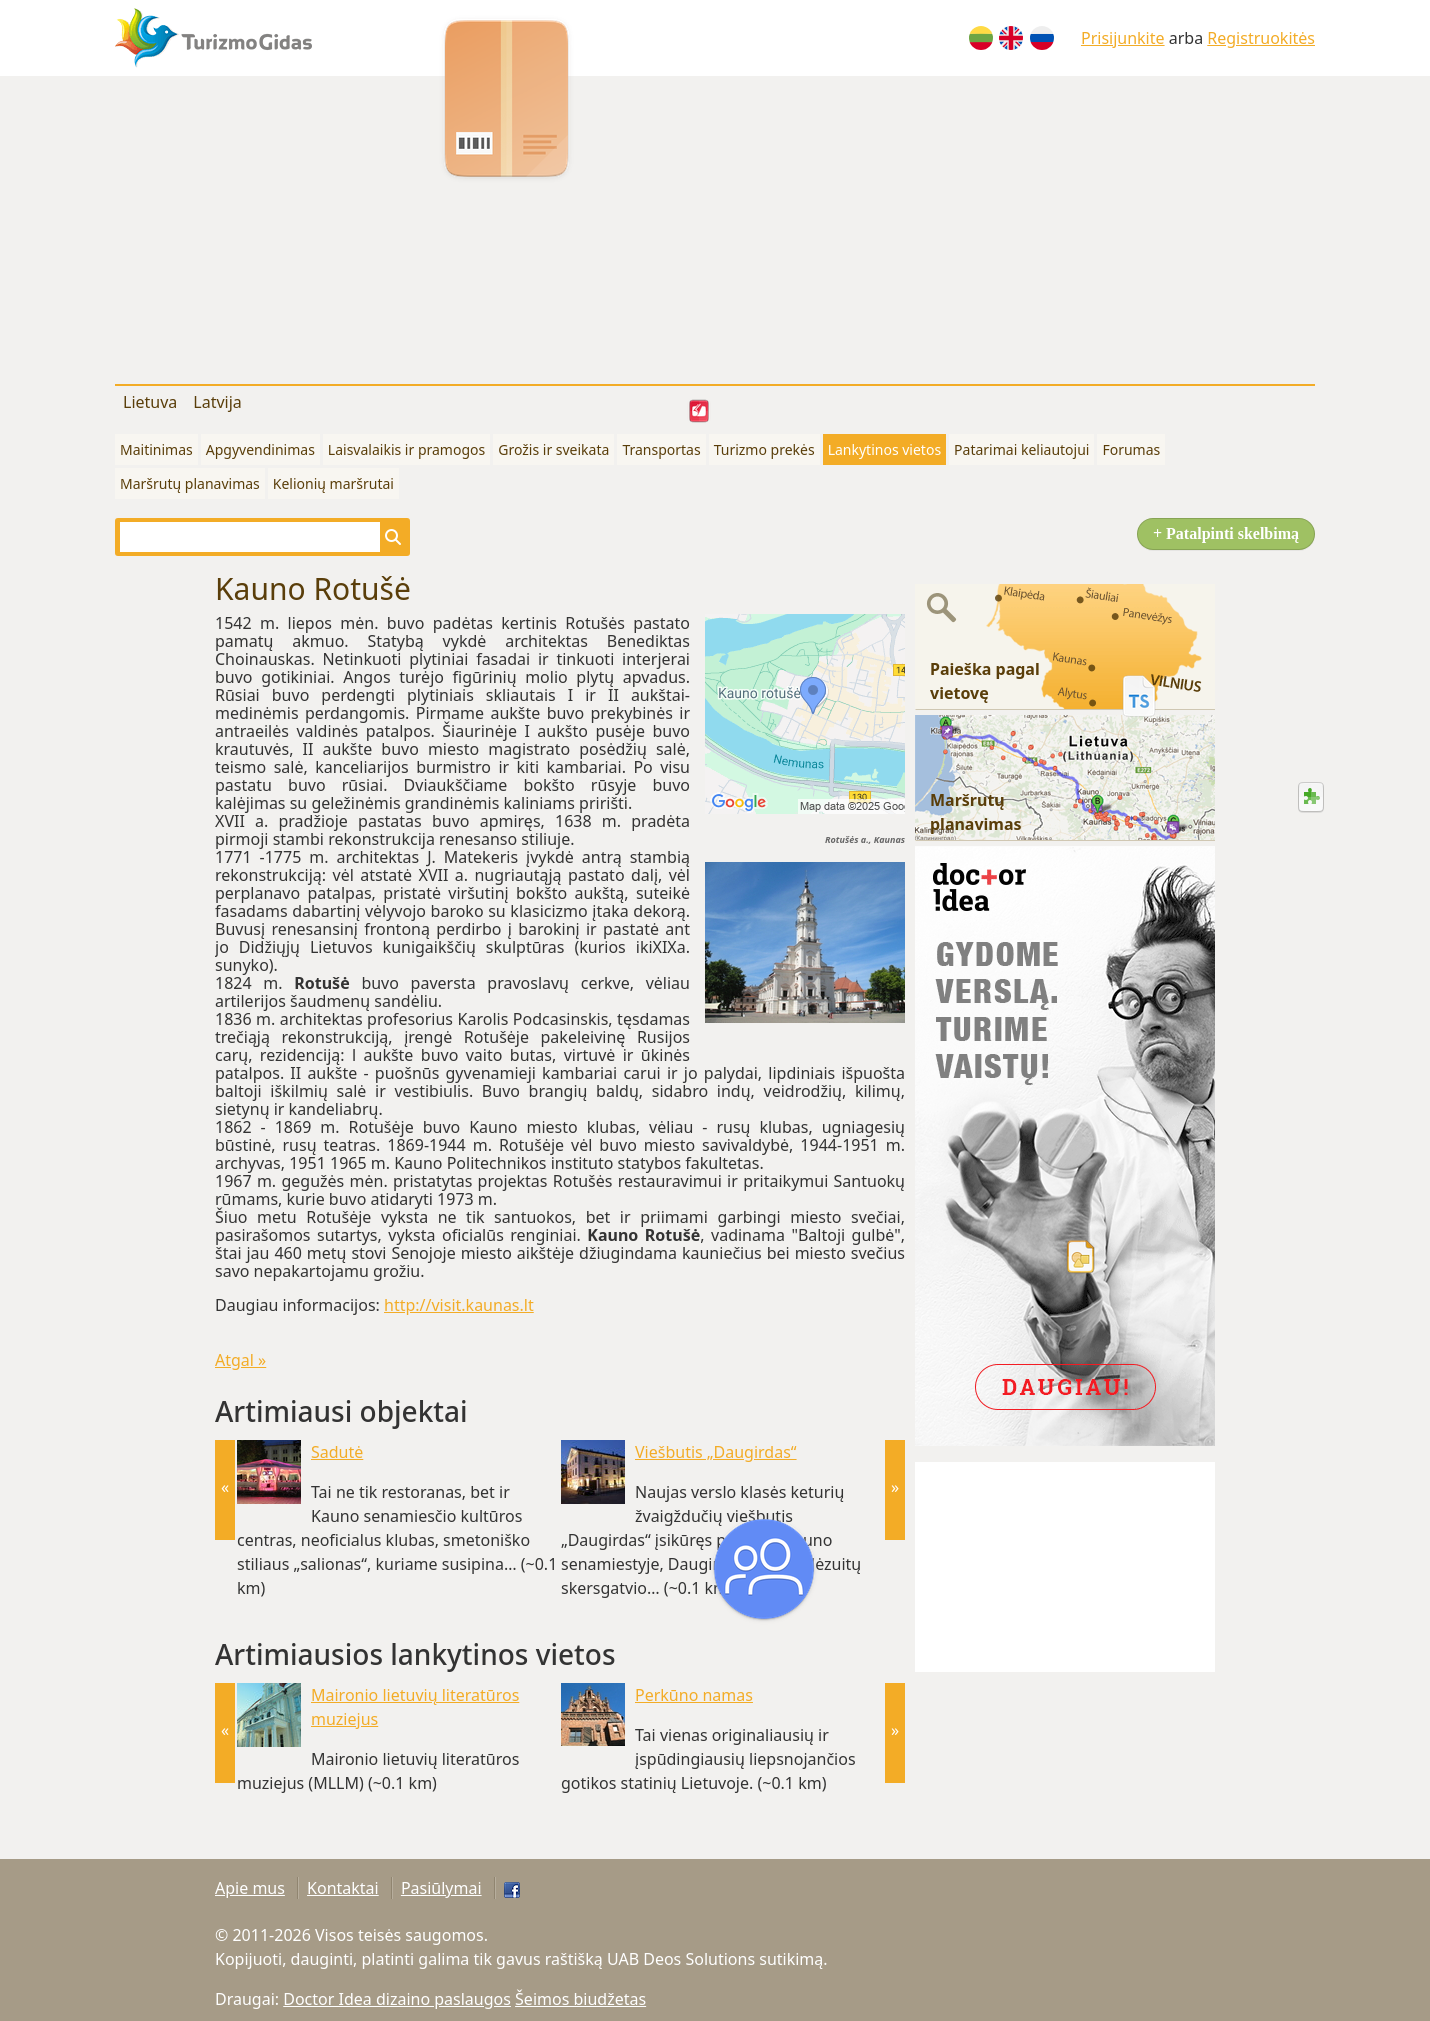 The height and width of the screenshot is (2021, 1430). What do you see at coordinates (1311, 797) in the screenshot?
I see `an add-on or plugin file type` at bounding box center [1311, 797].